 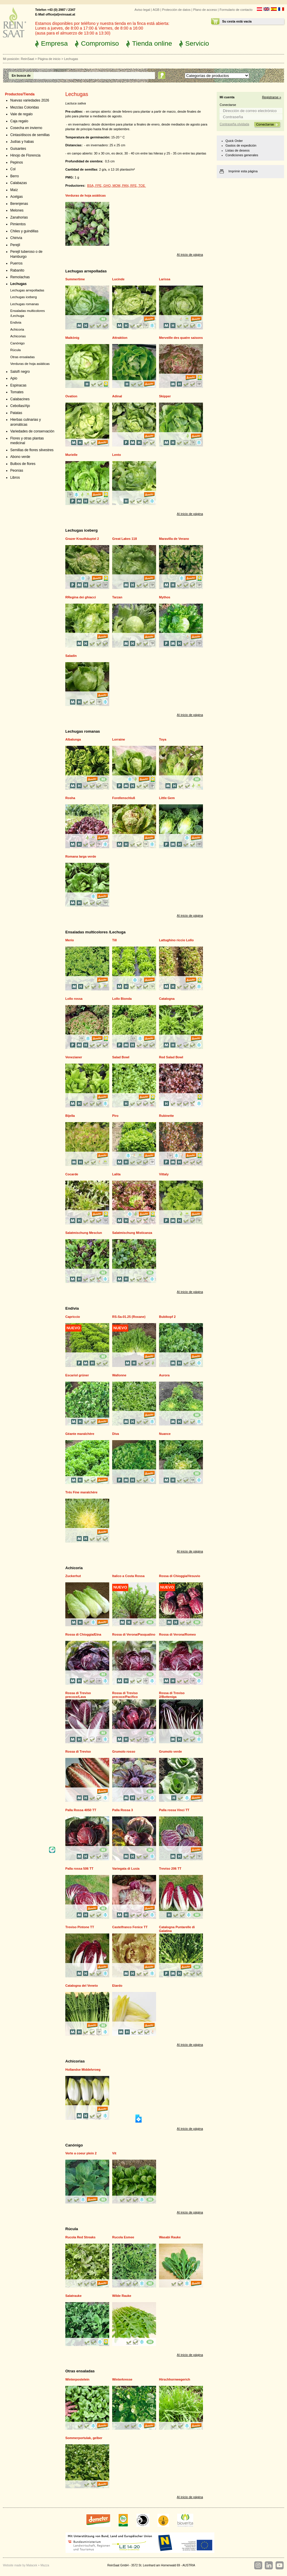 What do you see at coordinates (139, 2119) in the screenshot?
I see `windows control panel file running through wine compatibility layer` at bounding box center [139, 2119].